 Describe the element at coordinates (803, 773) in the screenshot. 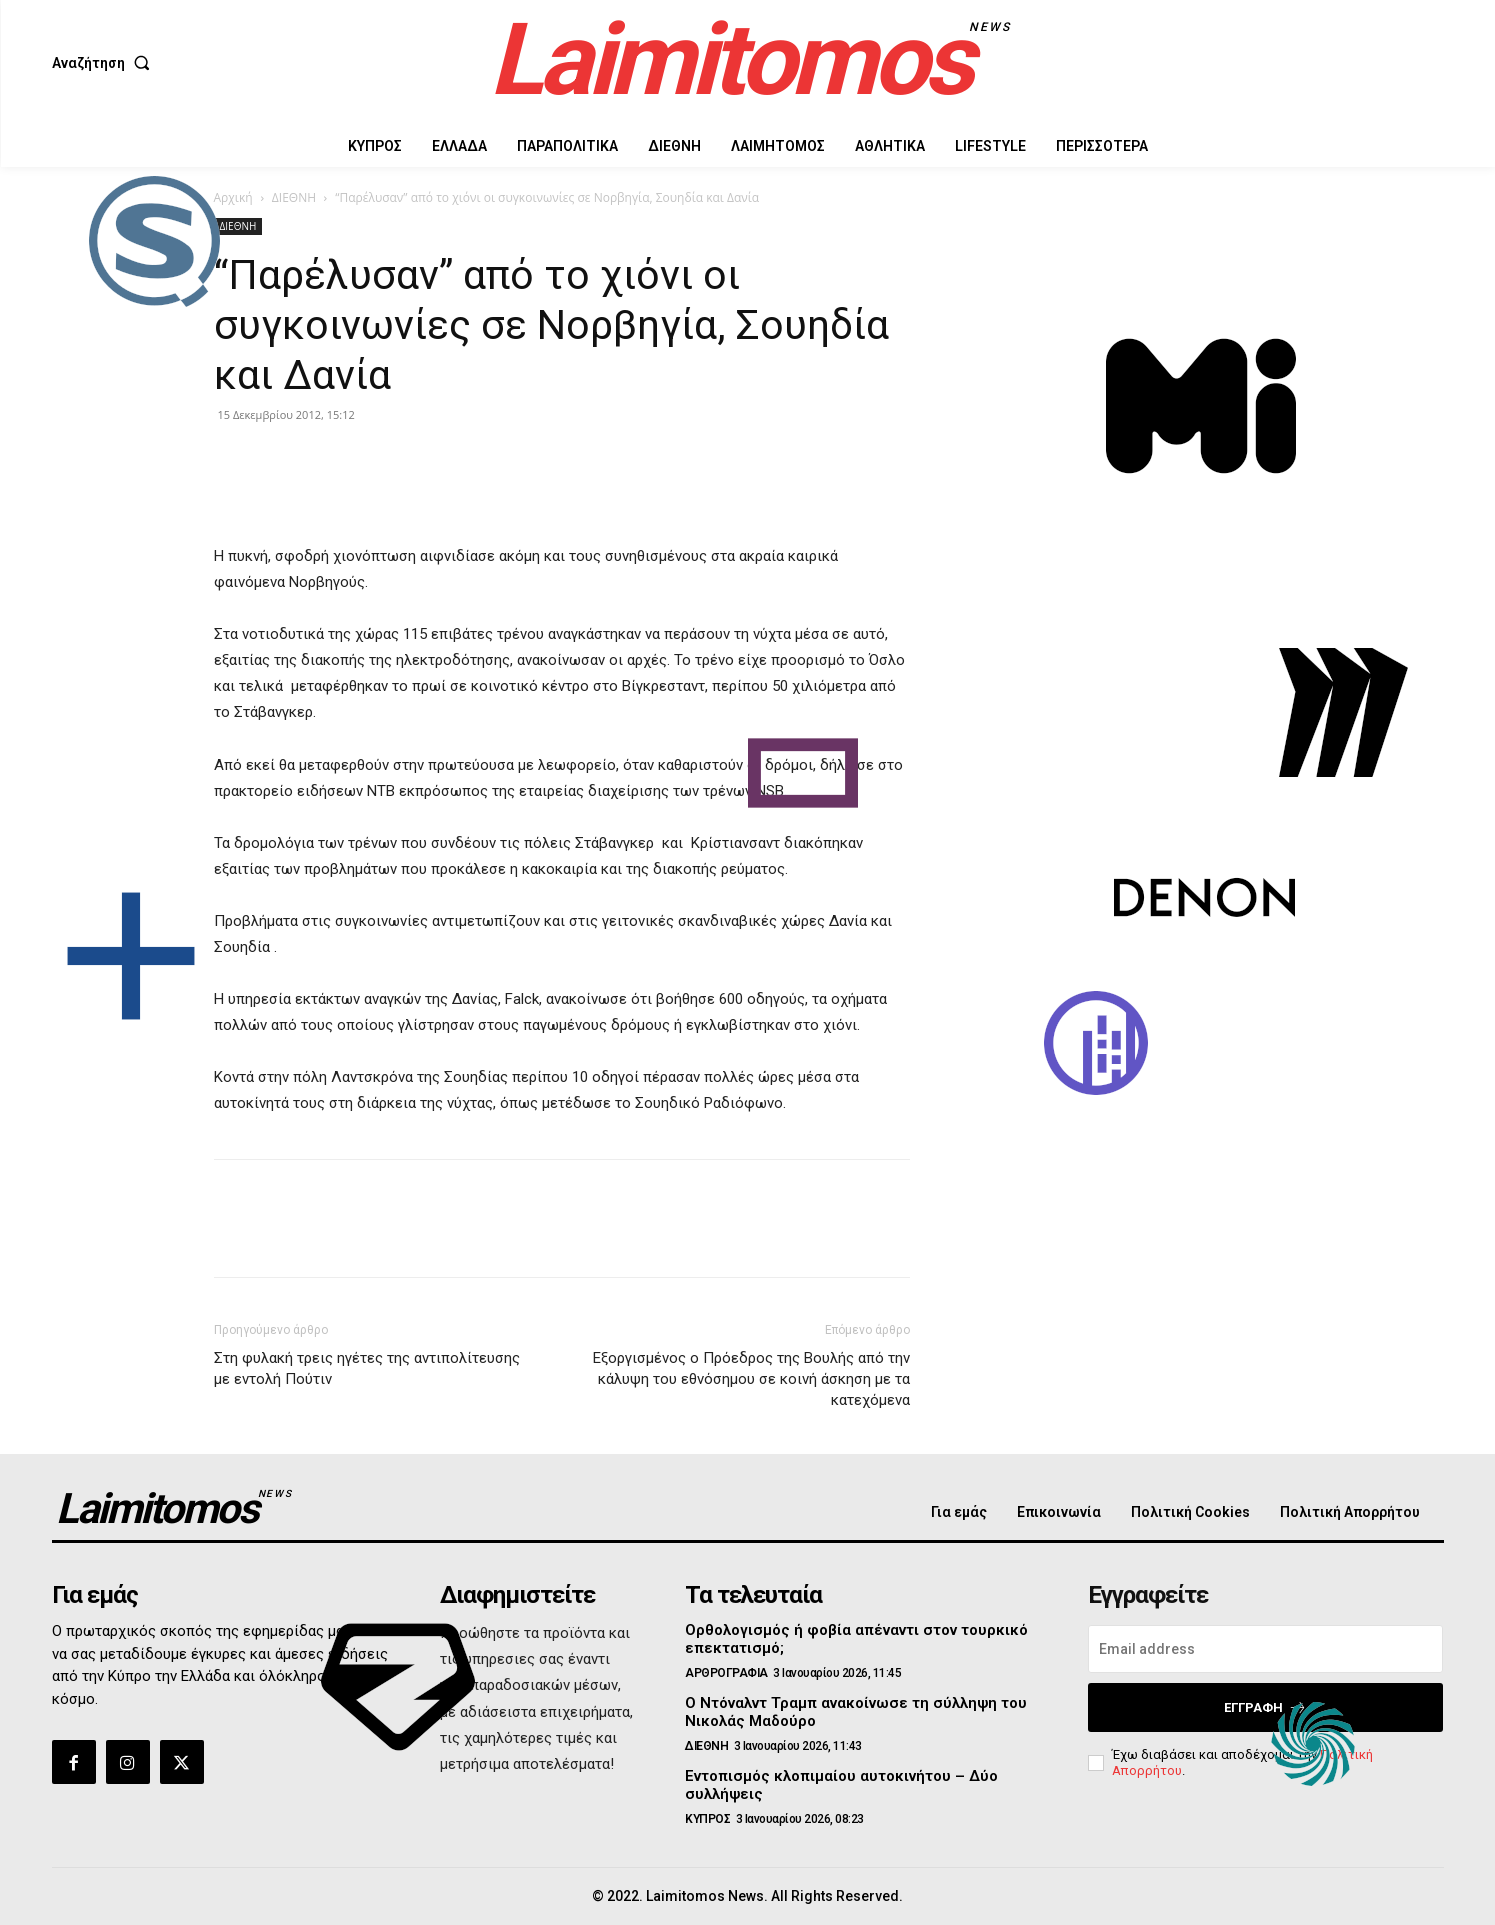

I see `purism brand logo` at that location.